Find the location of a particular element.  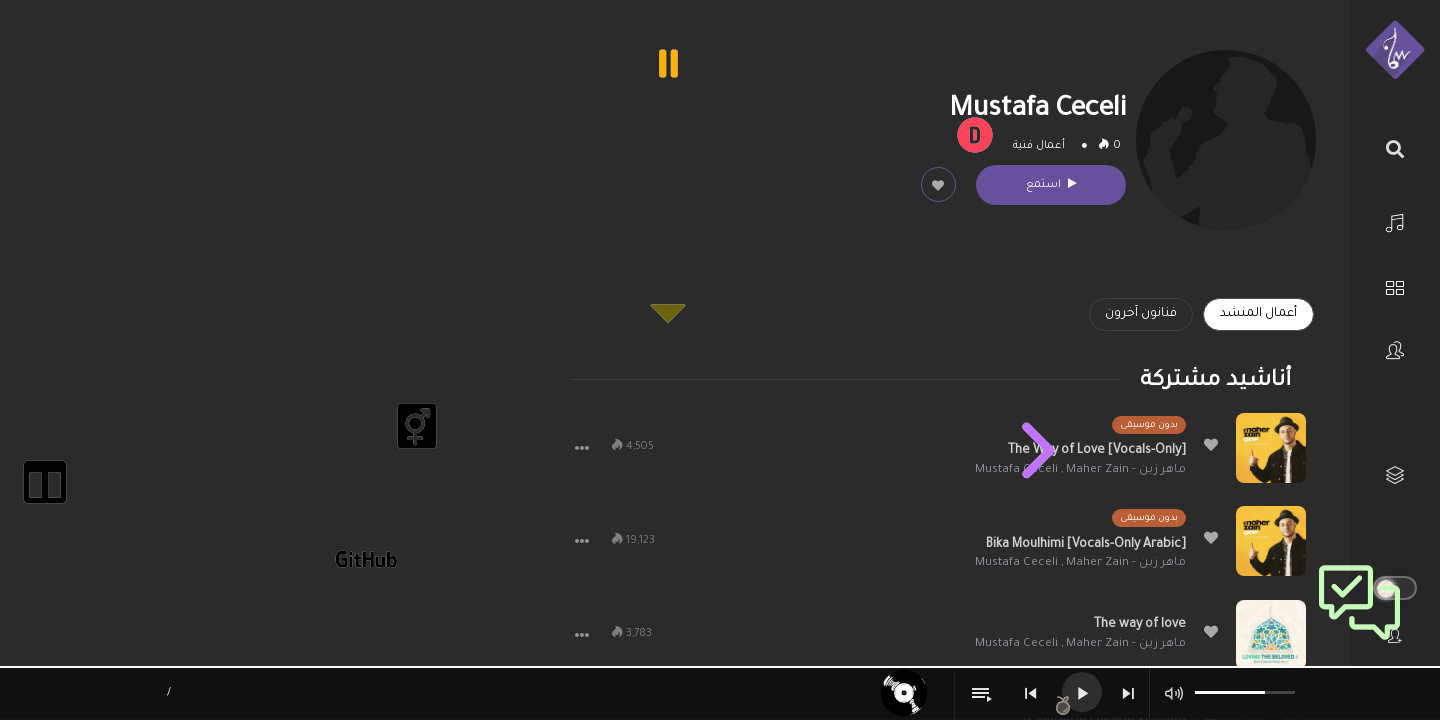

indicates a "D" grade or rating is located at coordinates (975, 135).